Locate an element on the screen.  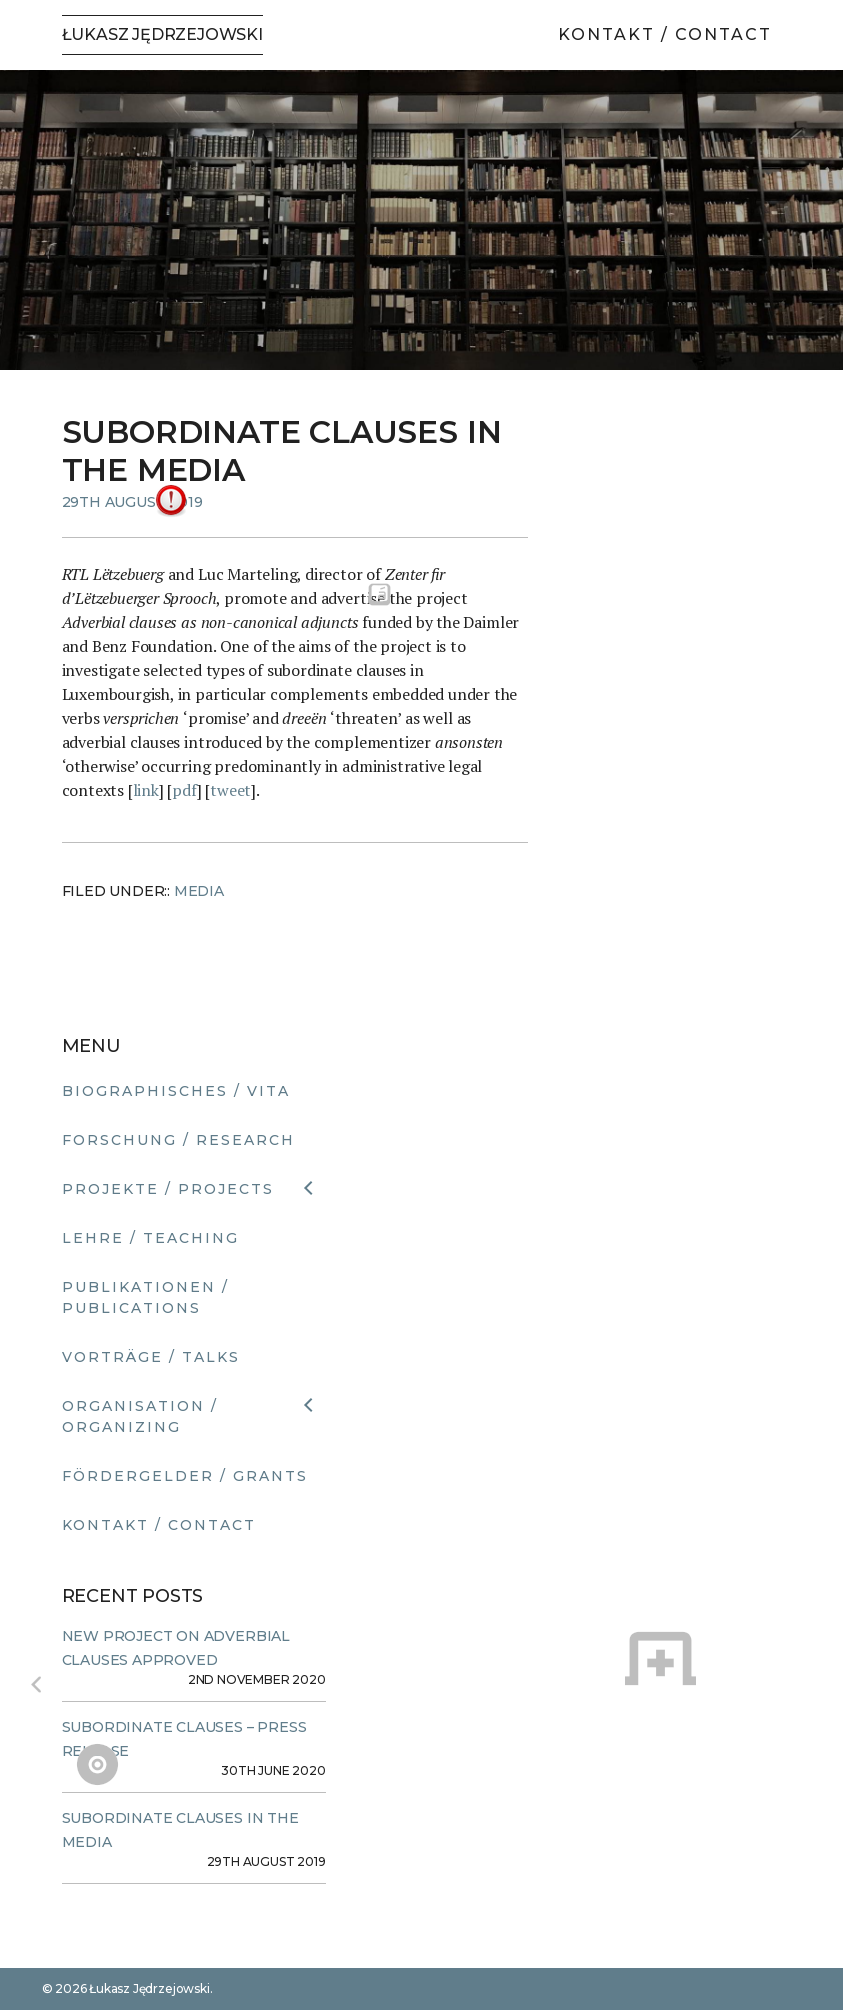
indicates a blu-ray disc or BD media is located at coordinates (97, 1764).